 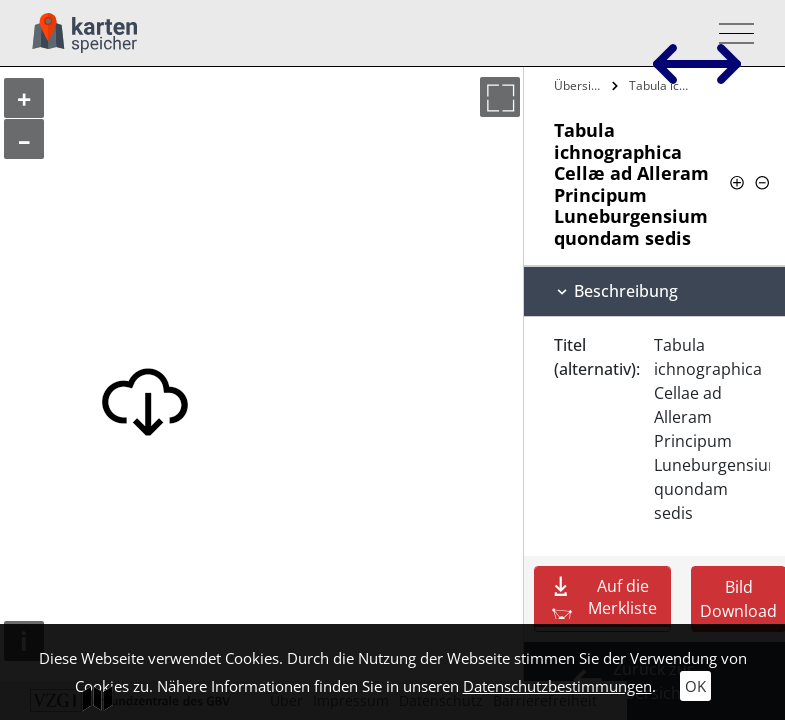 I want to click on resize element horizontally, so click(x=697, y=64).